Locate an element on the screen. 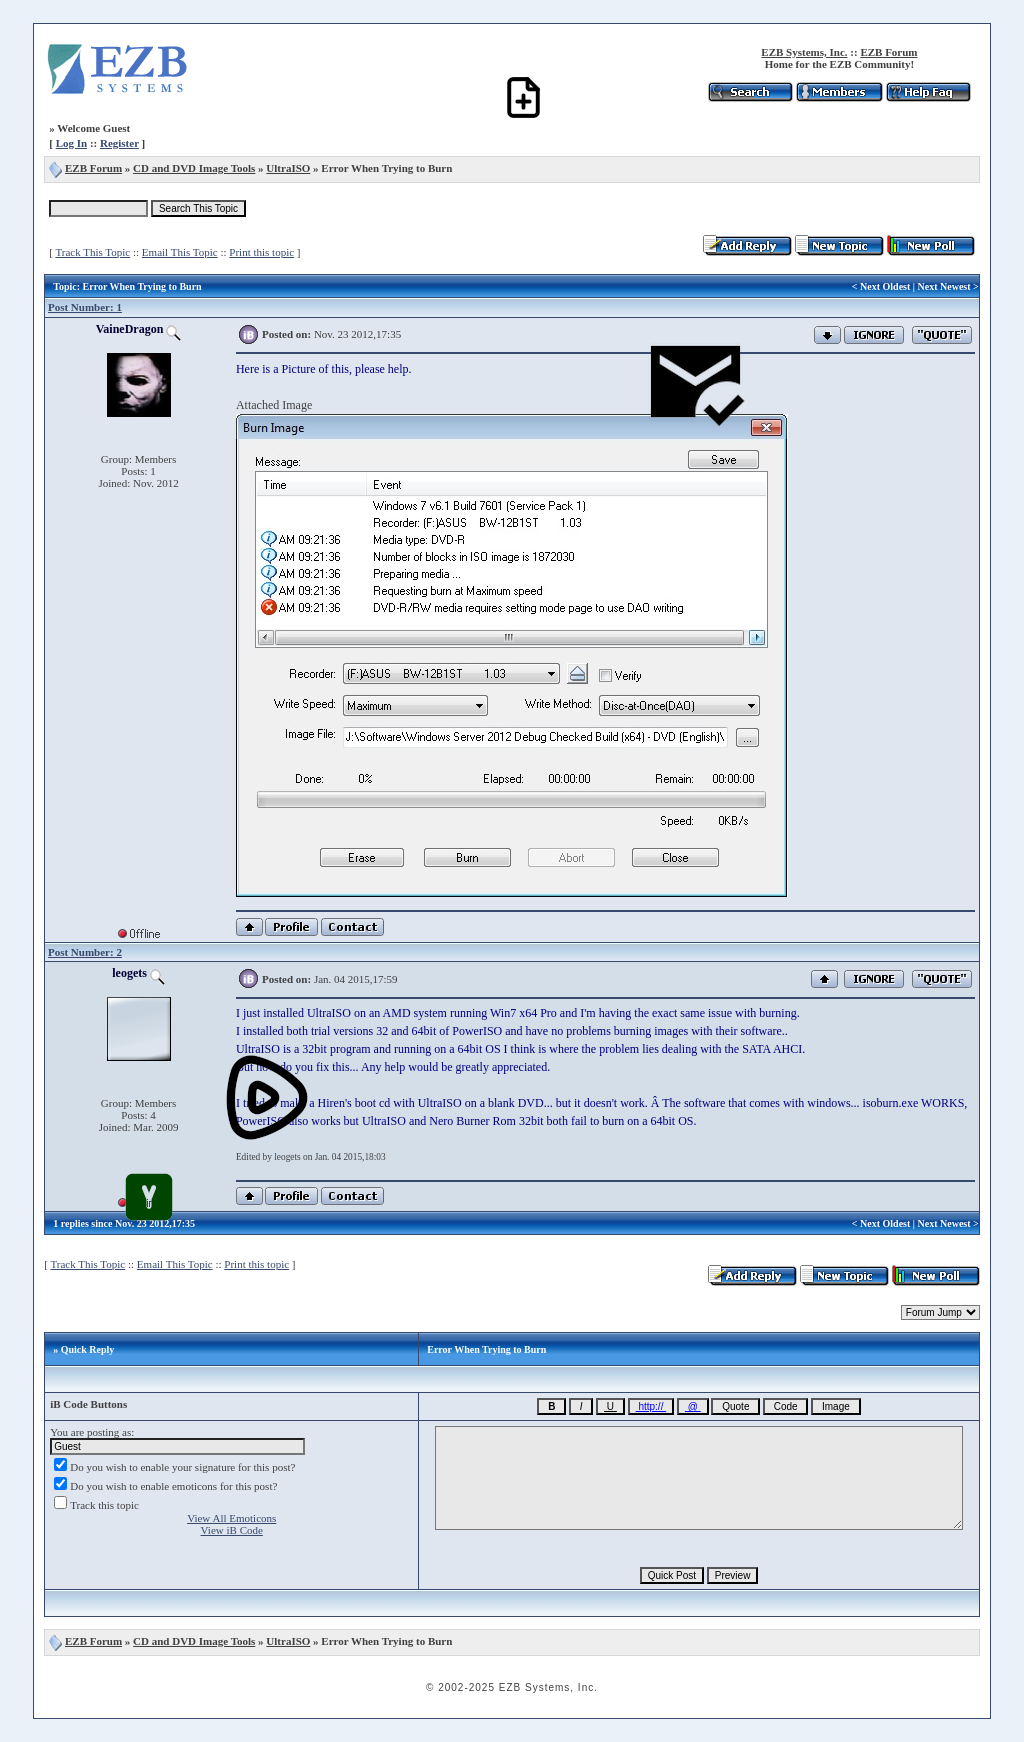 The height and width of the screenshot is (1742, 1024). create a new file is located at coordinates (523, 97).